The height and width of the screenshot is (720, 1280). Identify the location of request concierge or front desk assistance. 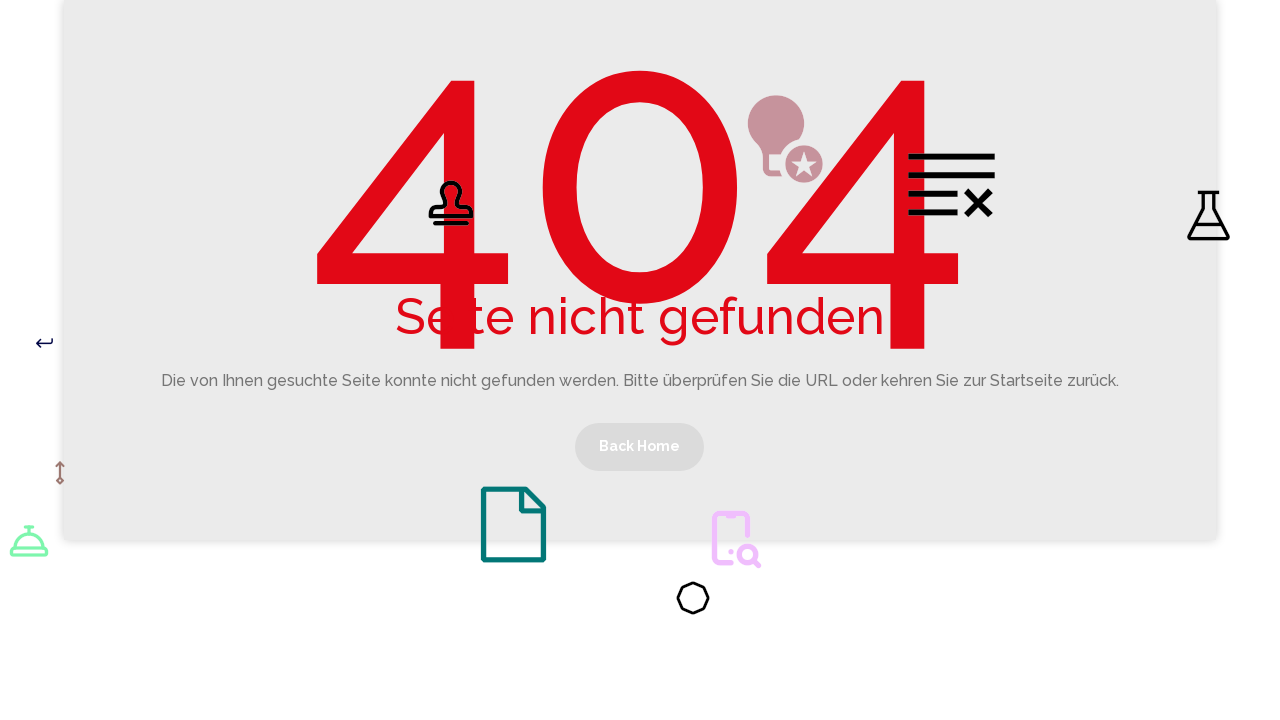
(29, 541).